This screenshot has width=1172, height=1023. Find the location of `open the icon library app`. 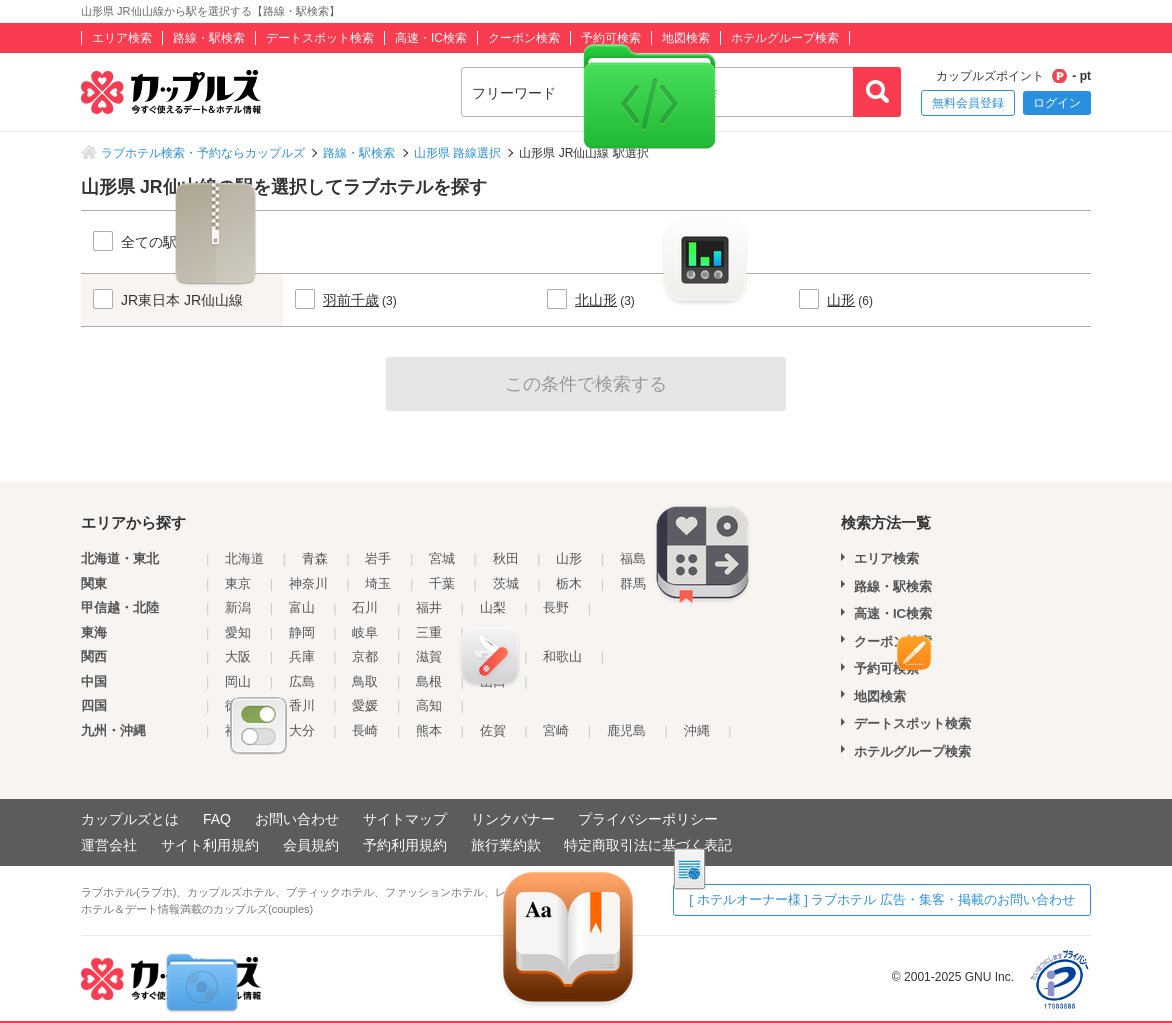

open the icon library app is located at coordinates (702, 552).